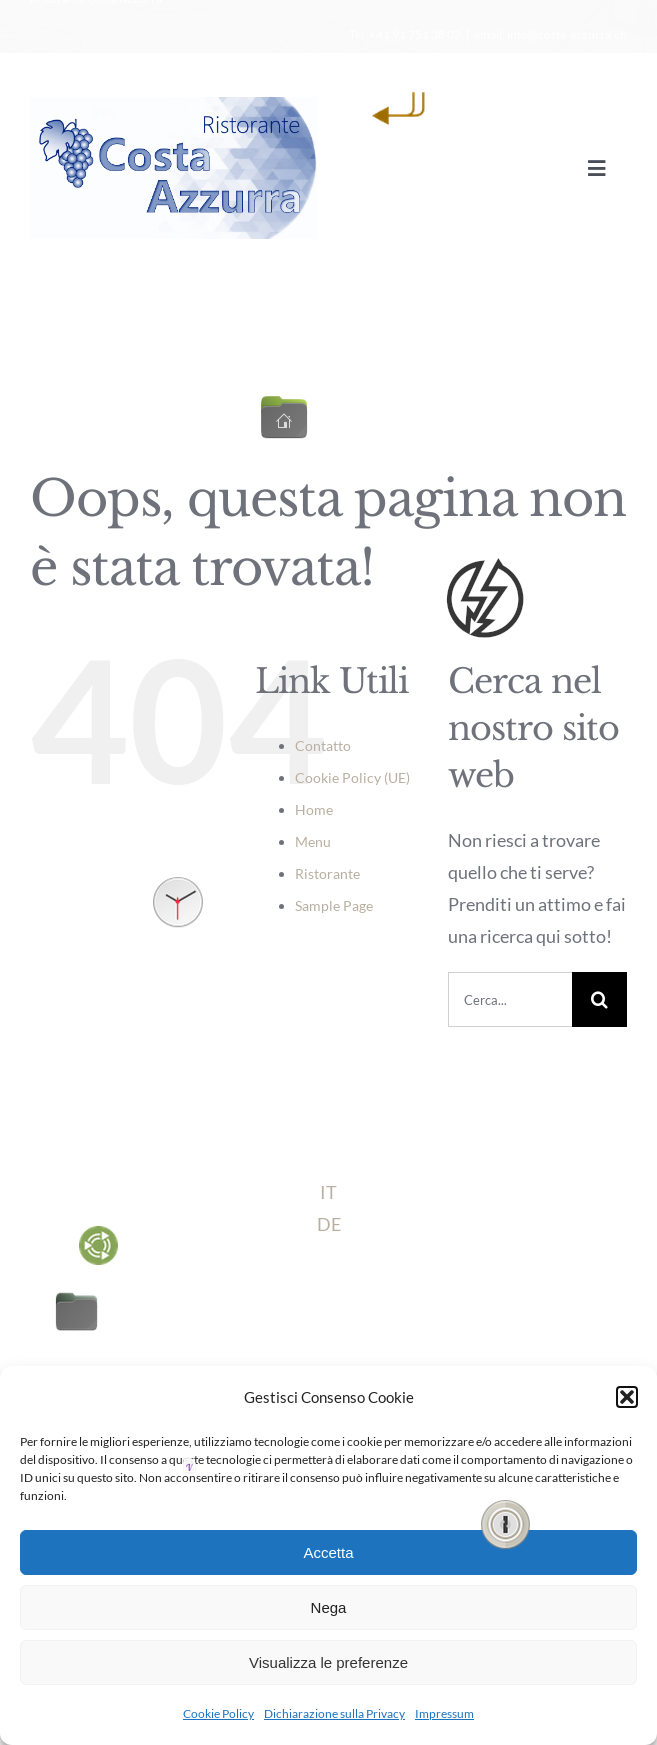  What do you see at coordinates (98, 1245) in the screenshot?
I see `ubuntu mate logo or branding indicator` at bounding box center [98, 1245].